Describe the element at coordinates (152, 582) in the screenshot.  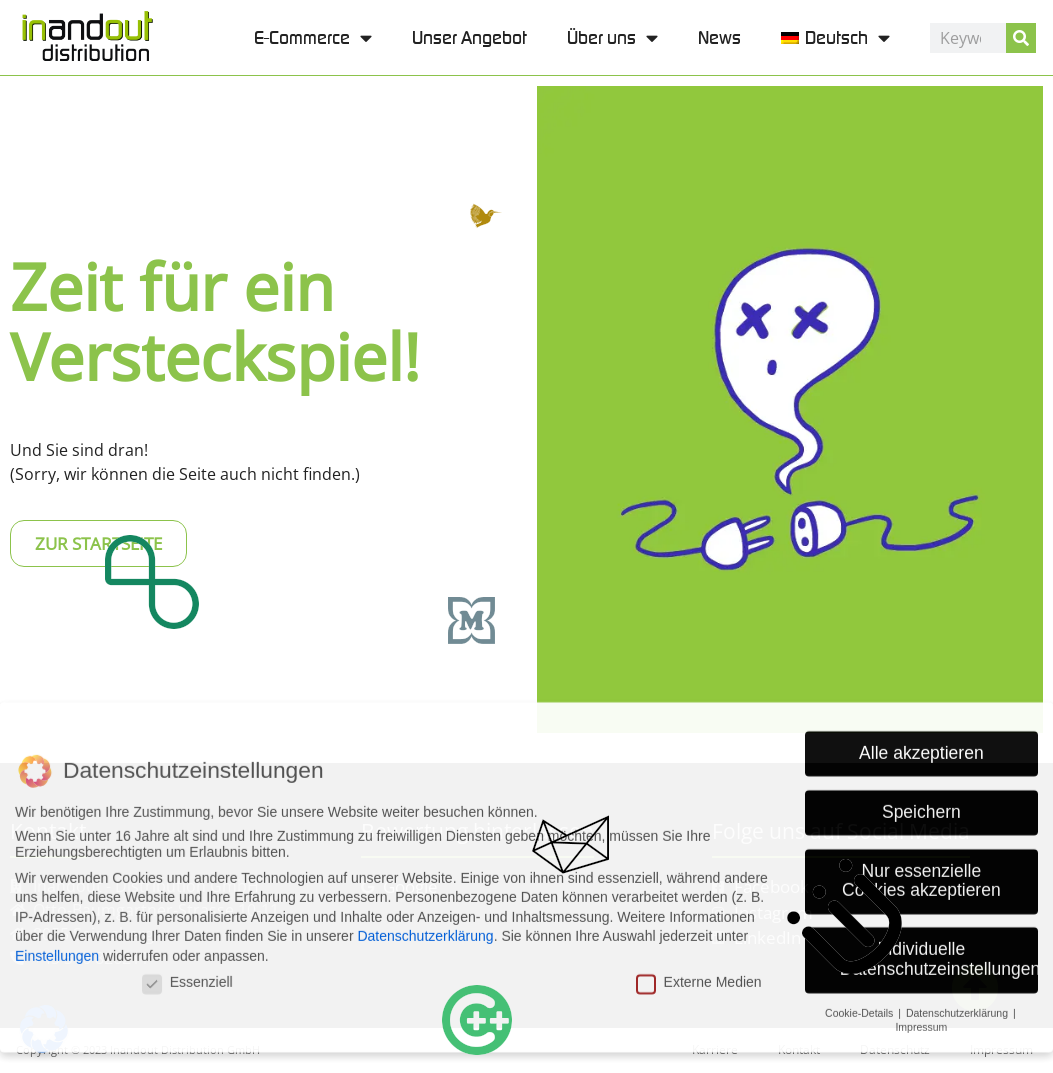
I see `NextBillion.ai company logo` at that location.